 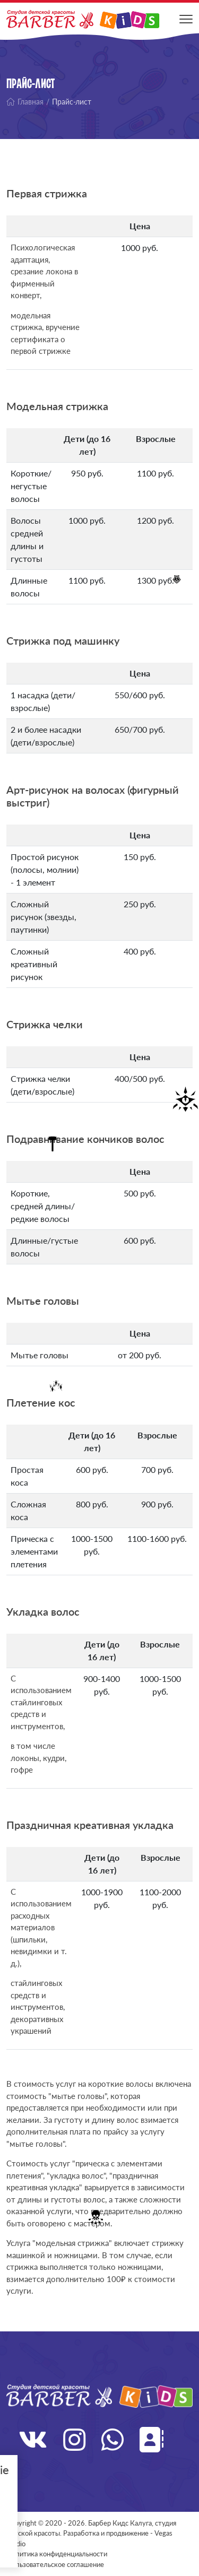 What do you see at coordinates (185, 1099) in the screenshot?
I see `select warlock or sorcerer character class` at bounding box center [185, 1099].